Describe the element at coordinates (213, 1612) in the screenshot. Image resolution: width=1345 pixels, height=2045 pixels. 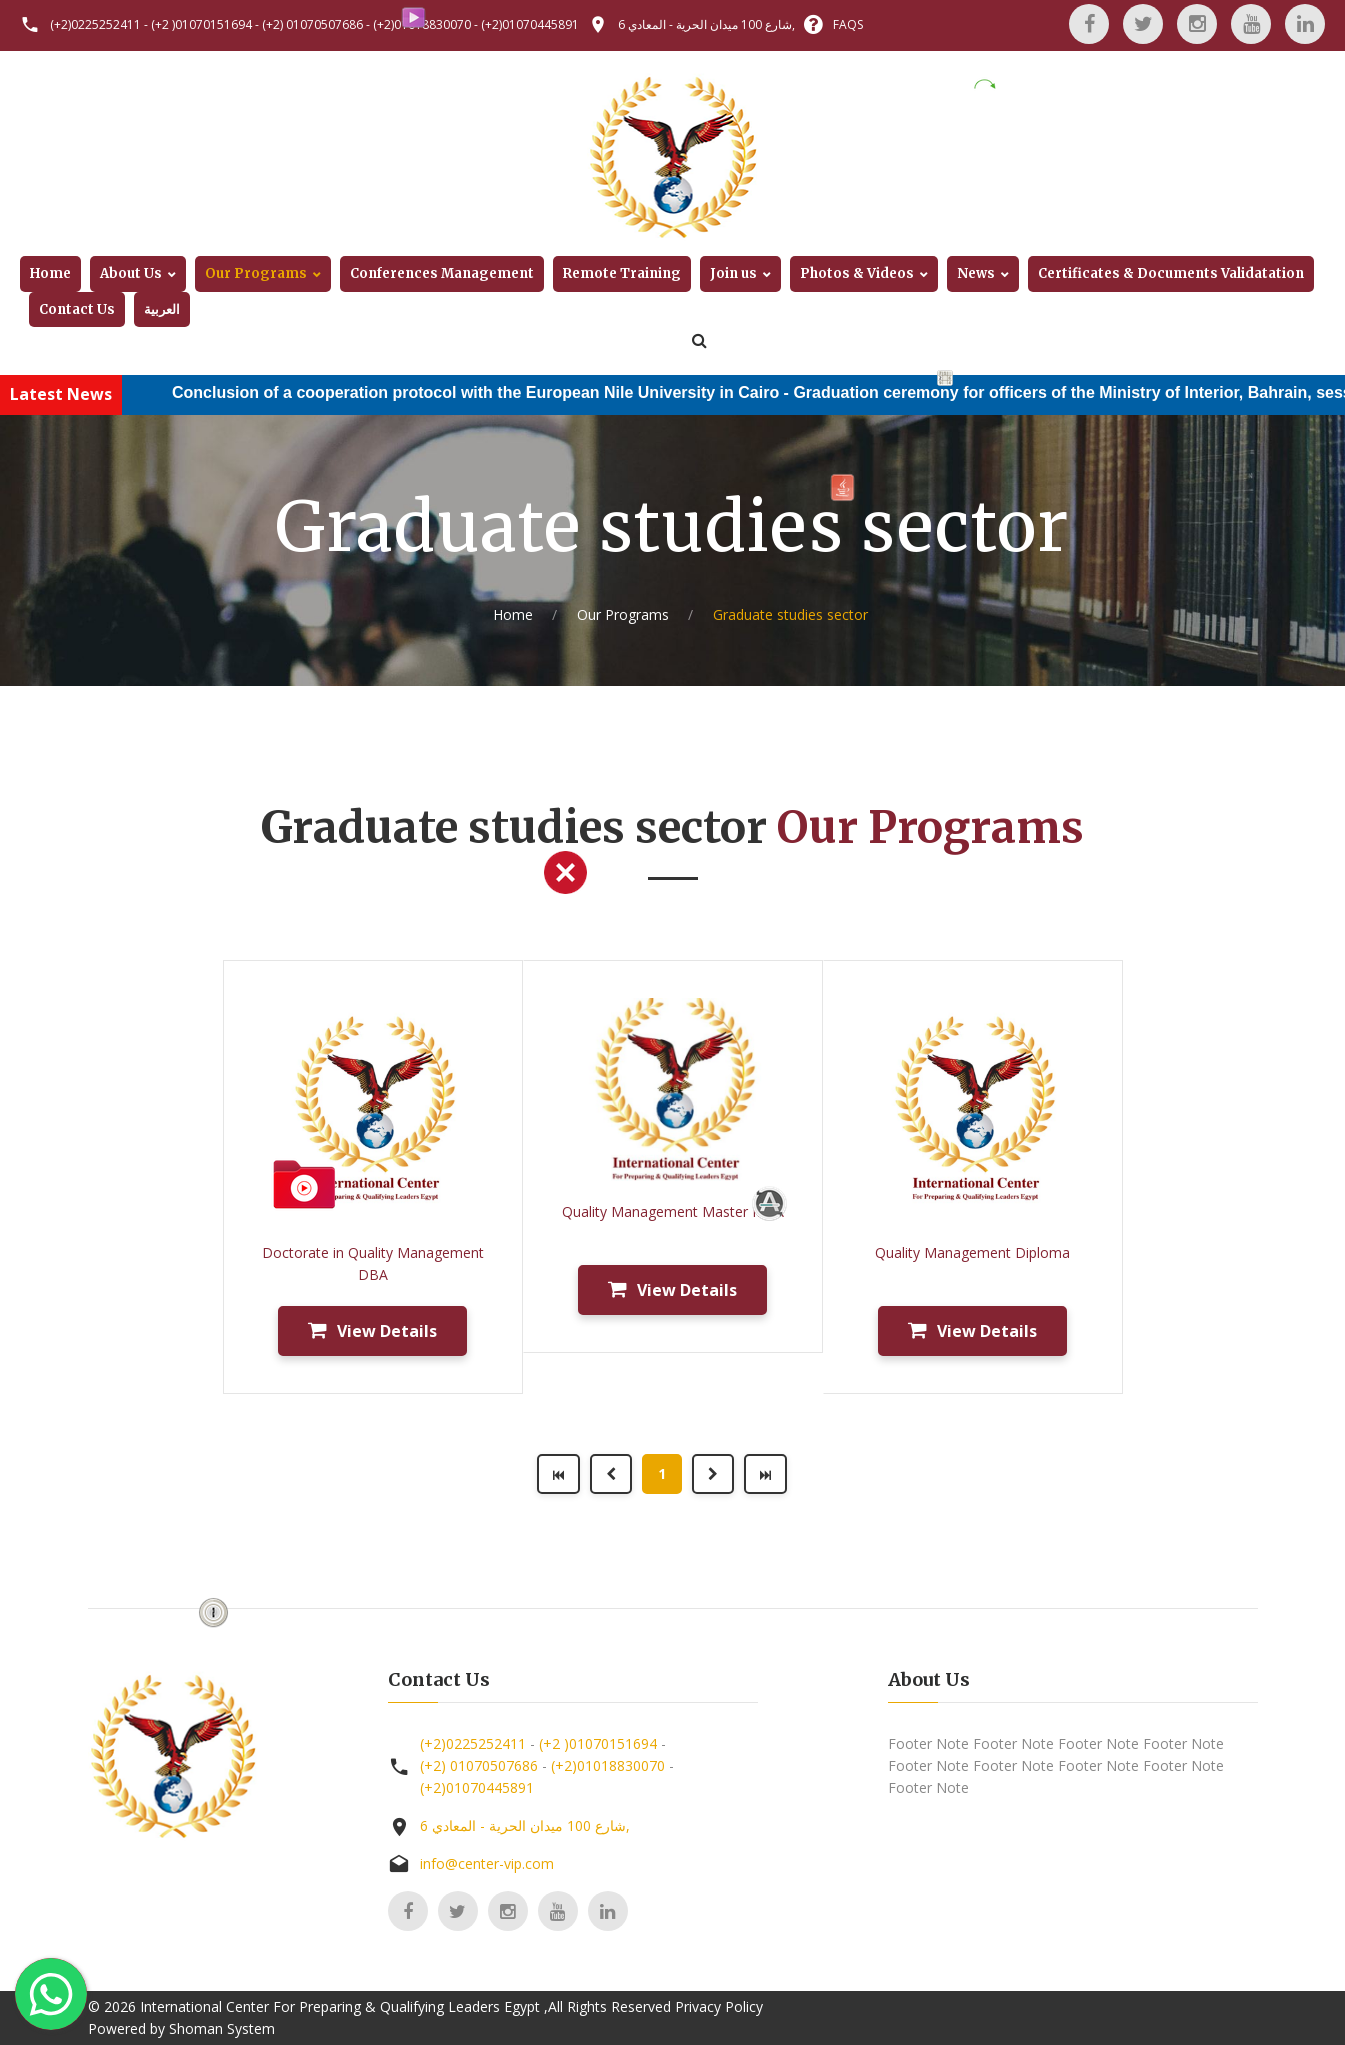
I see `open the passwords app` at that location.